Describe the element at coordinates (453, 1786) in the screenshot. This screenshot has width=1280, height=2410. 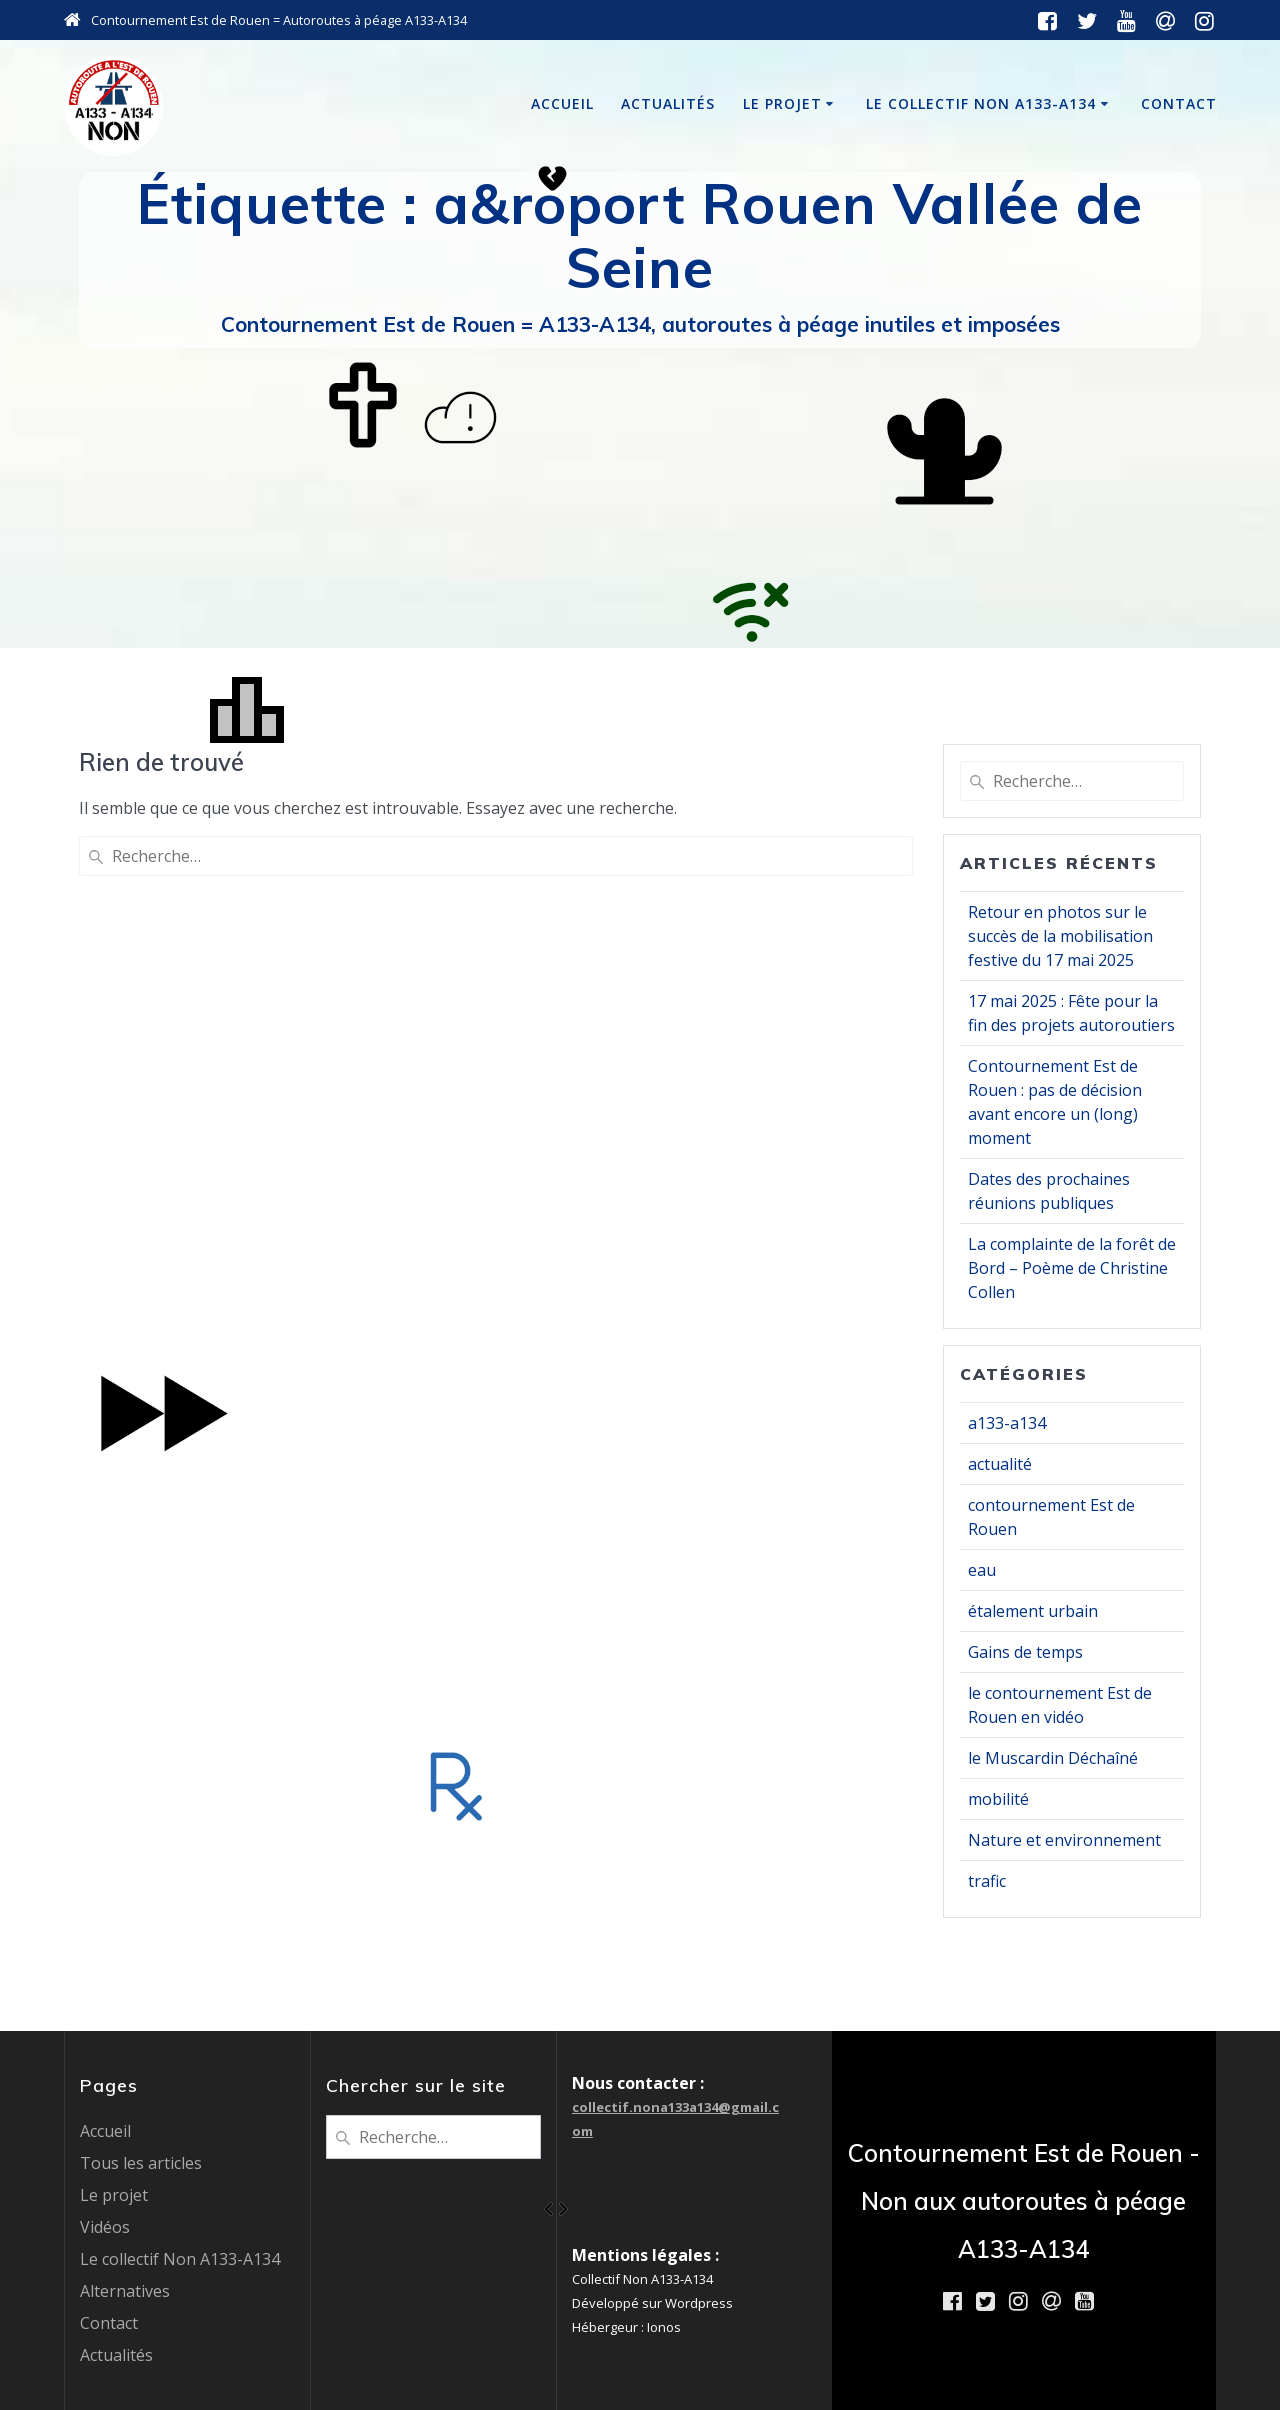
I see `view prescription details` at that location.